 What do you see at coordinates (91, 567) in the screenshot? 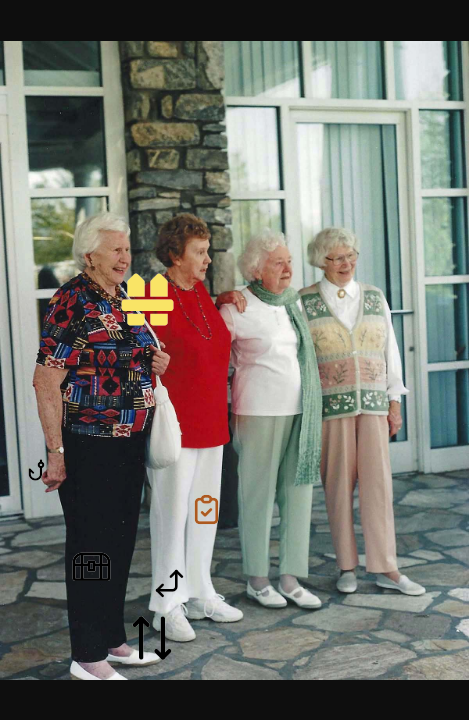
I see `access rewards or collected items` at bounding box center [91, 567].